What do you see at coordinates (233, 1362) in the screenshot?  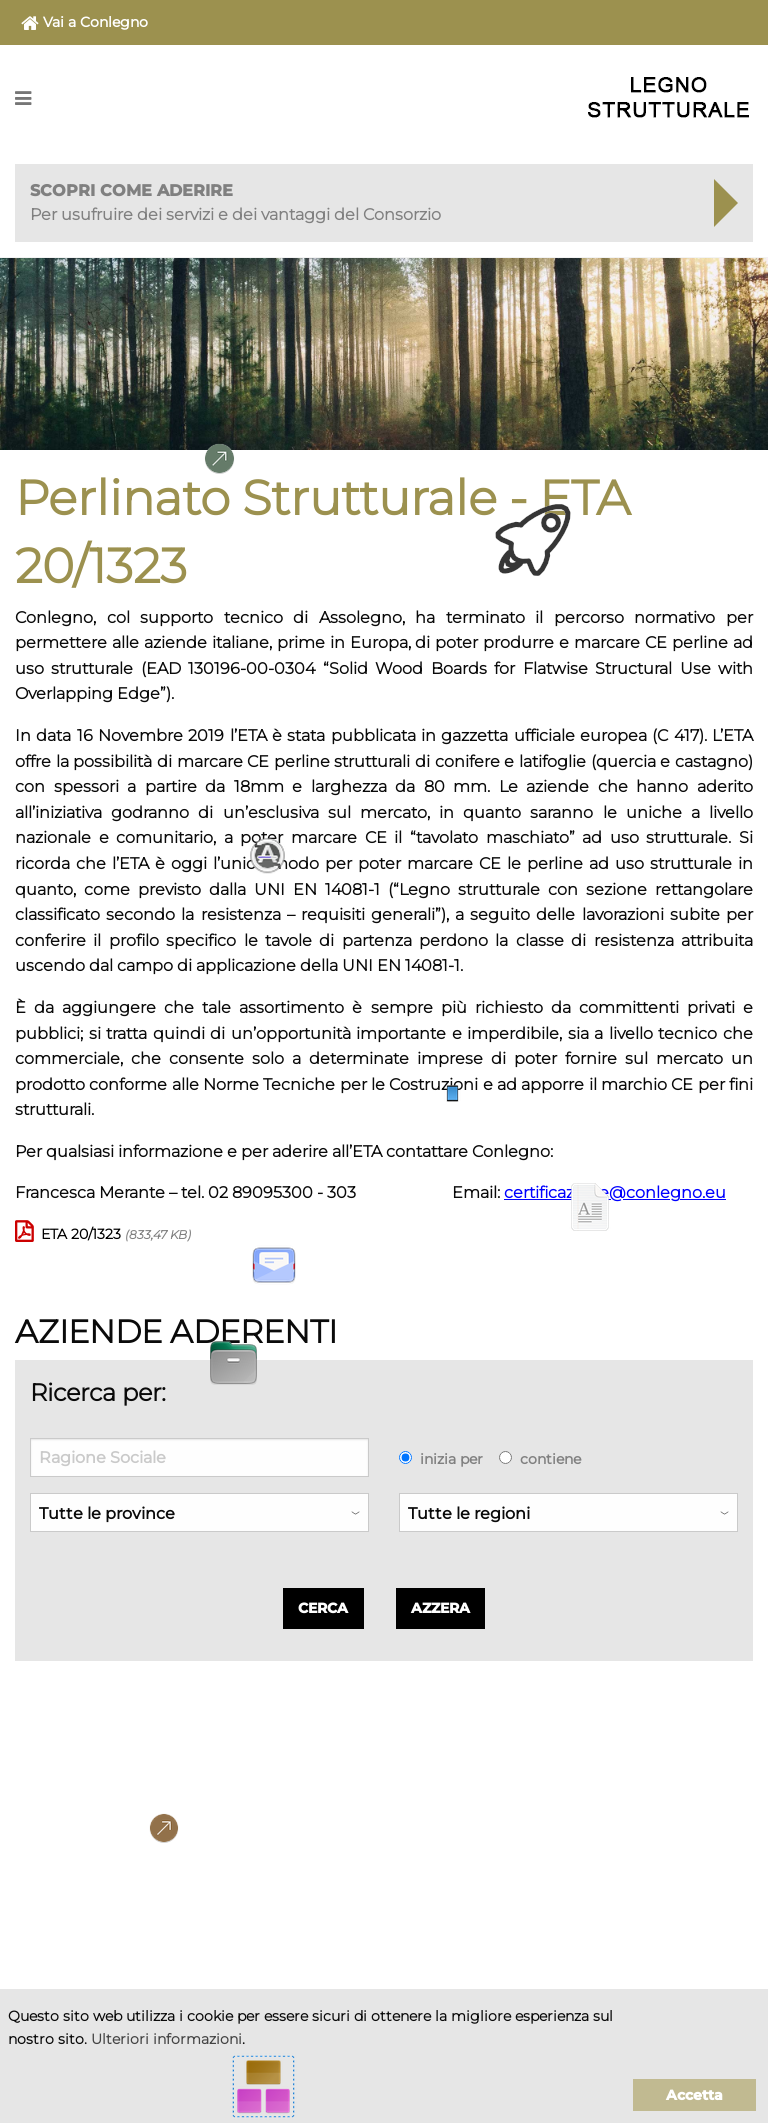 I see `open the file manager application` at bounding box center [233, 1362].